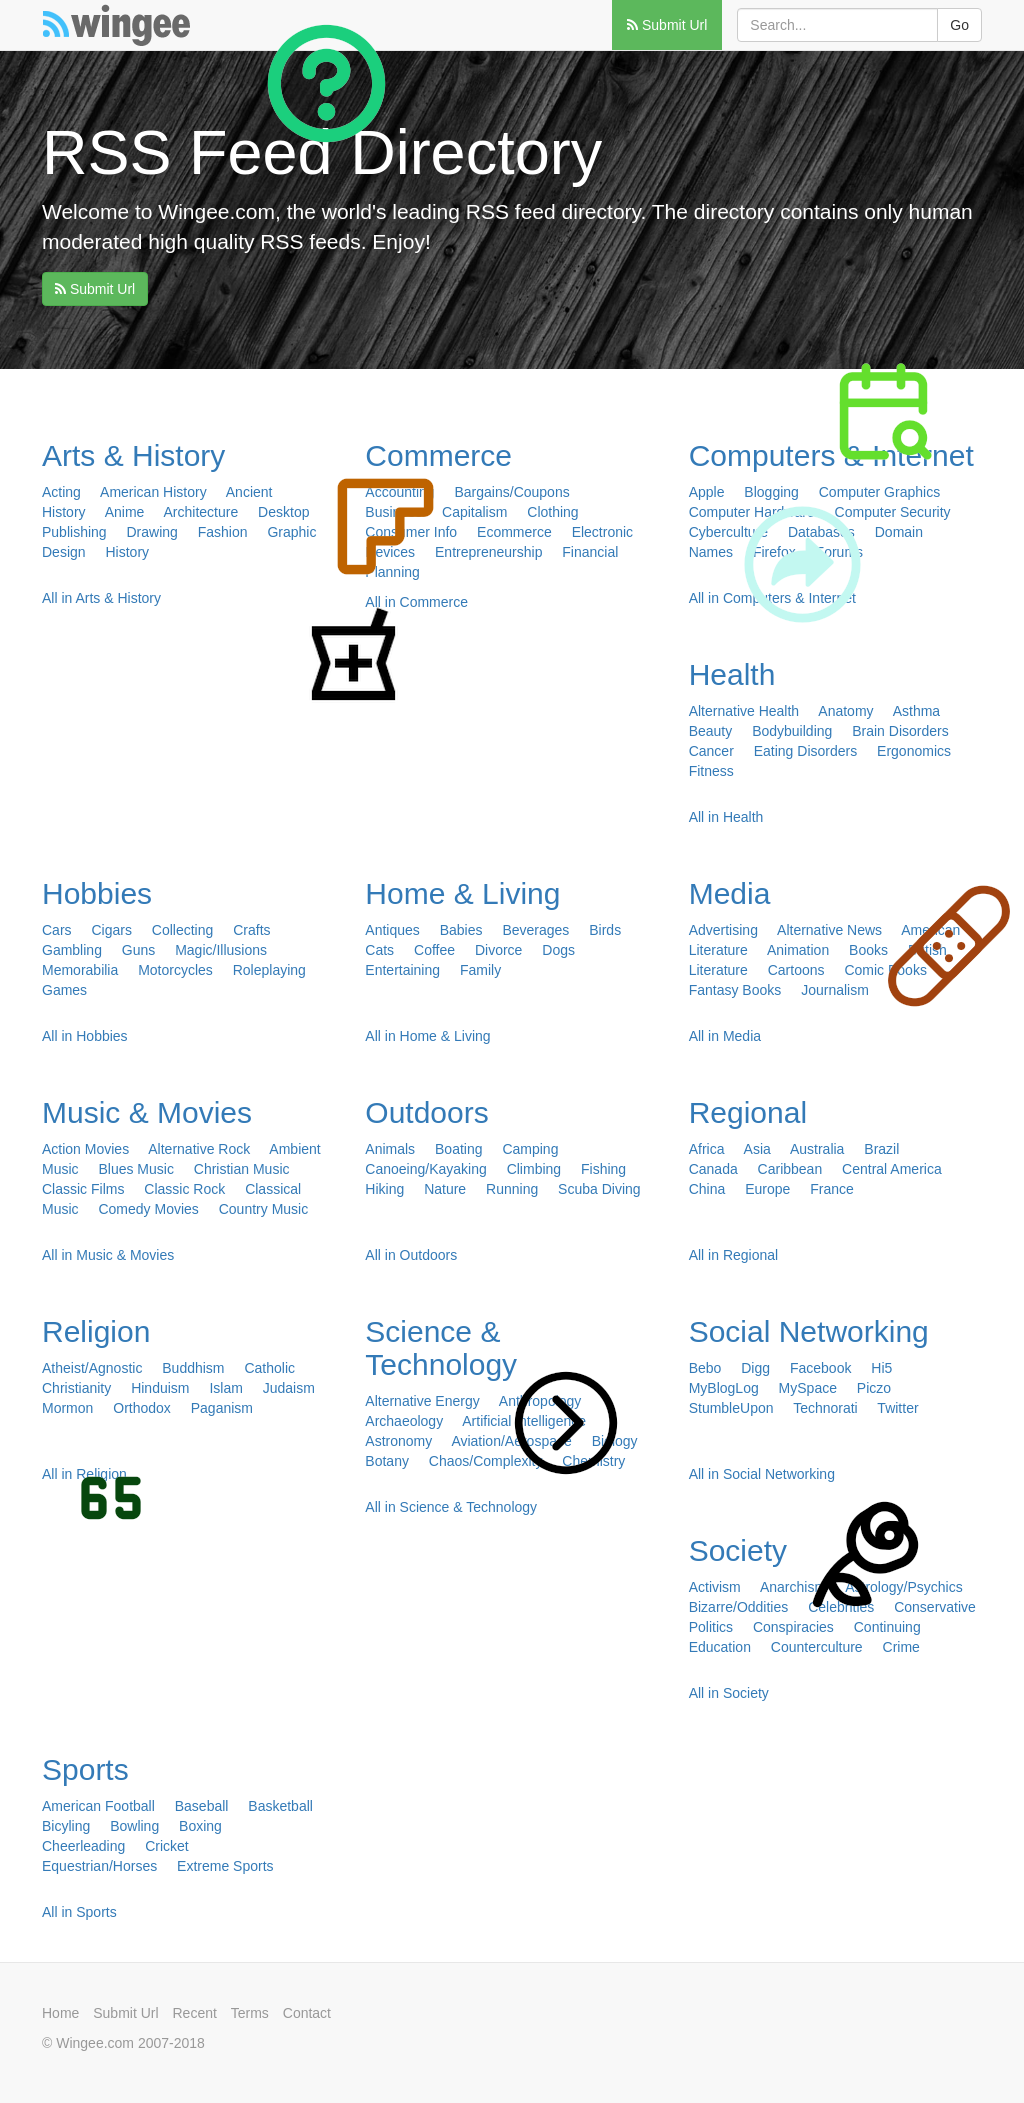 The image size is (1024, 2103). Describe the element at coordinates (353, 658) in the screenshot. I see `find nearby pharmacies` at that location.